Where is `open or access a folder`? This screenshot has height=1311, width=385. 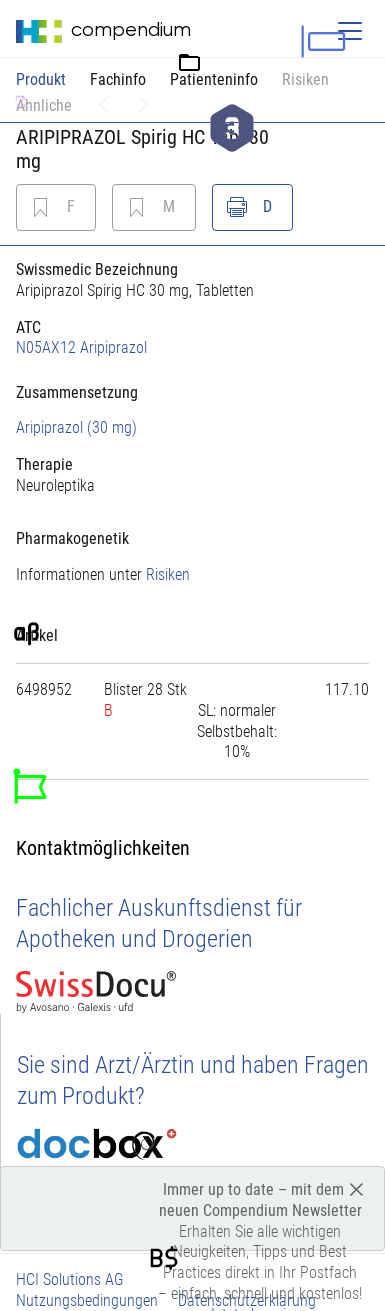 open or access a folder is located at coordinates (189, 62).